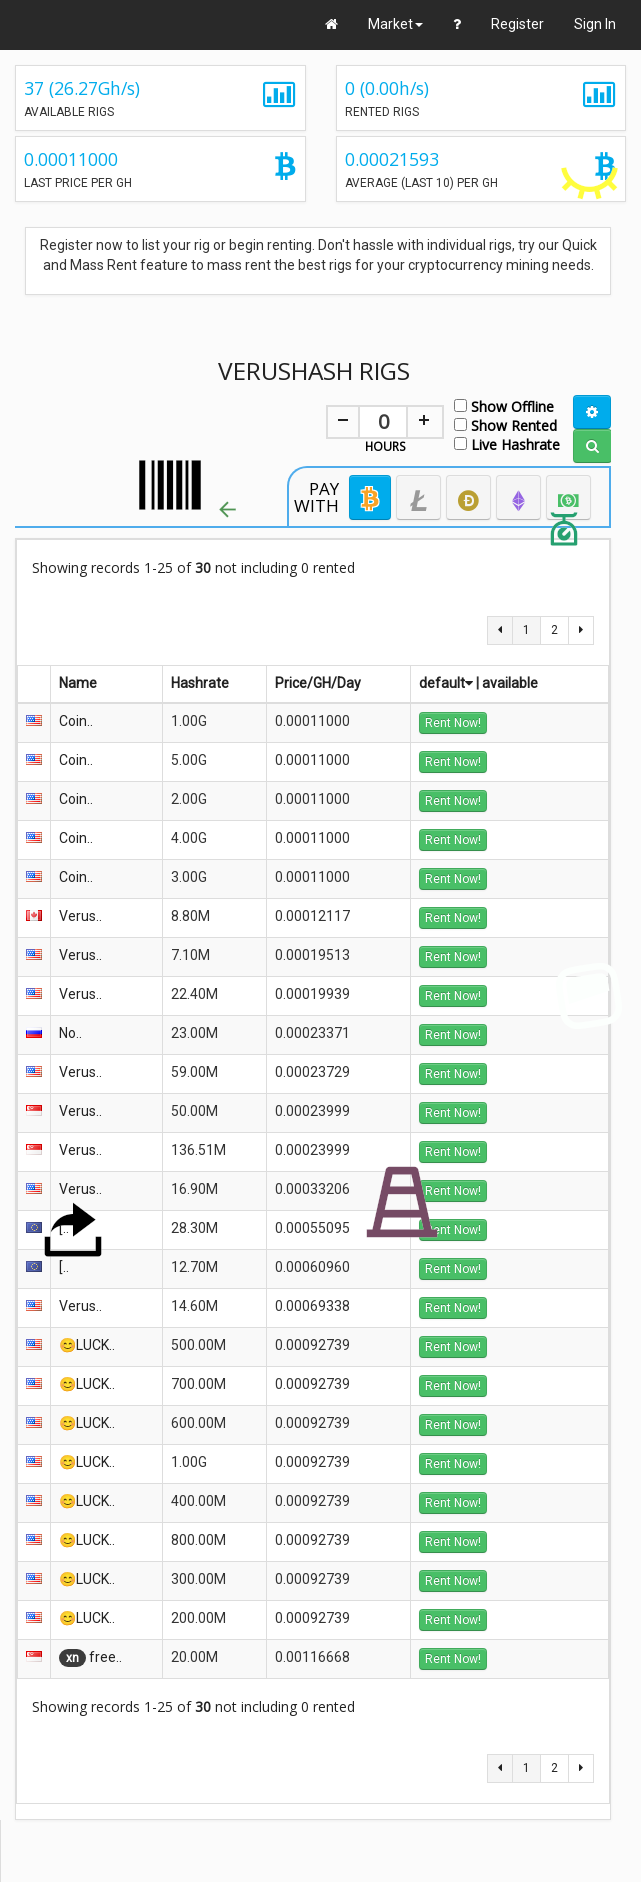 This screenshot has width=641, height=1882. What do you see at coordinates (589, 996) in the screenshot?
I see `headless ui component library logo` at bounding box center [589, 996].